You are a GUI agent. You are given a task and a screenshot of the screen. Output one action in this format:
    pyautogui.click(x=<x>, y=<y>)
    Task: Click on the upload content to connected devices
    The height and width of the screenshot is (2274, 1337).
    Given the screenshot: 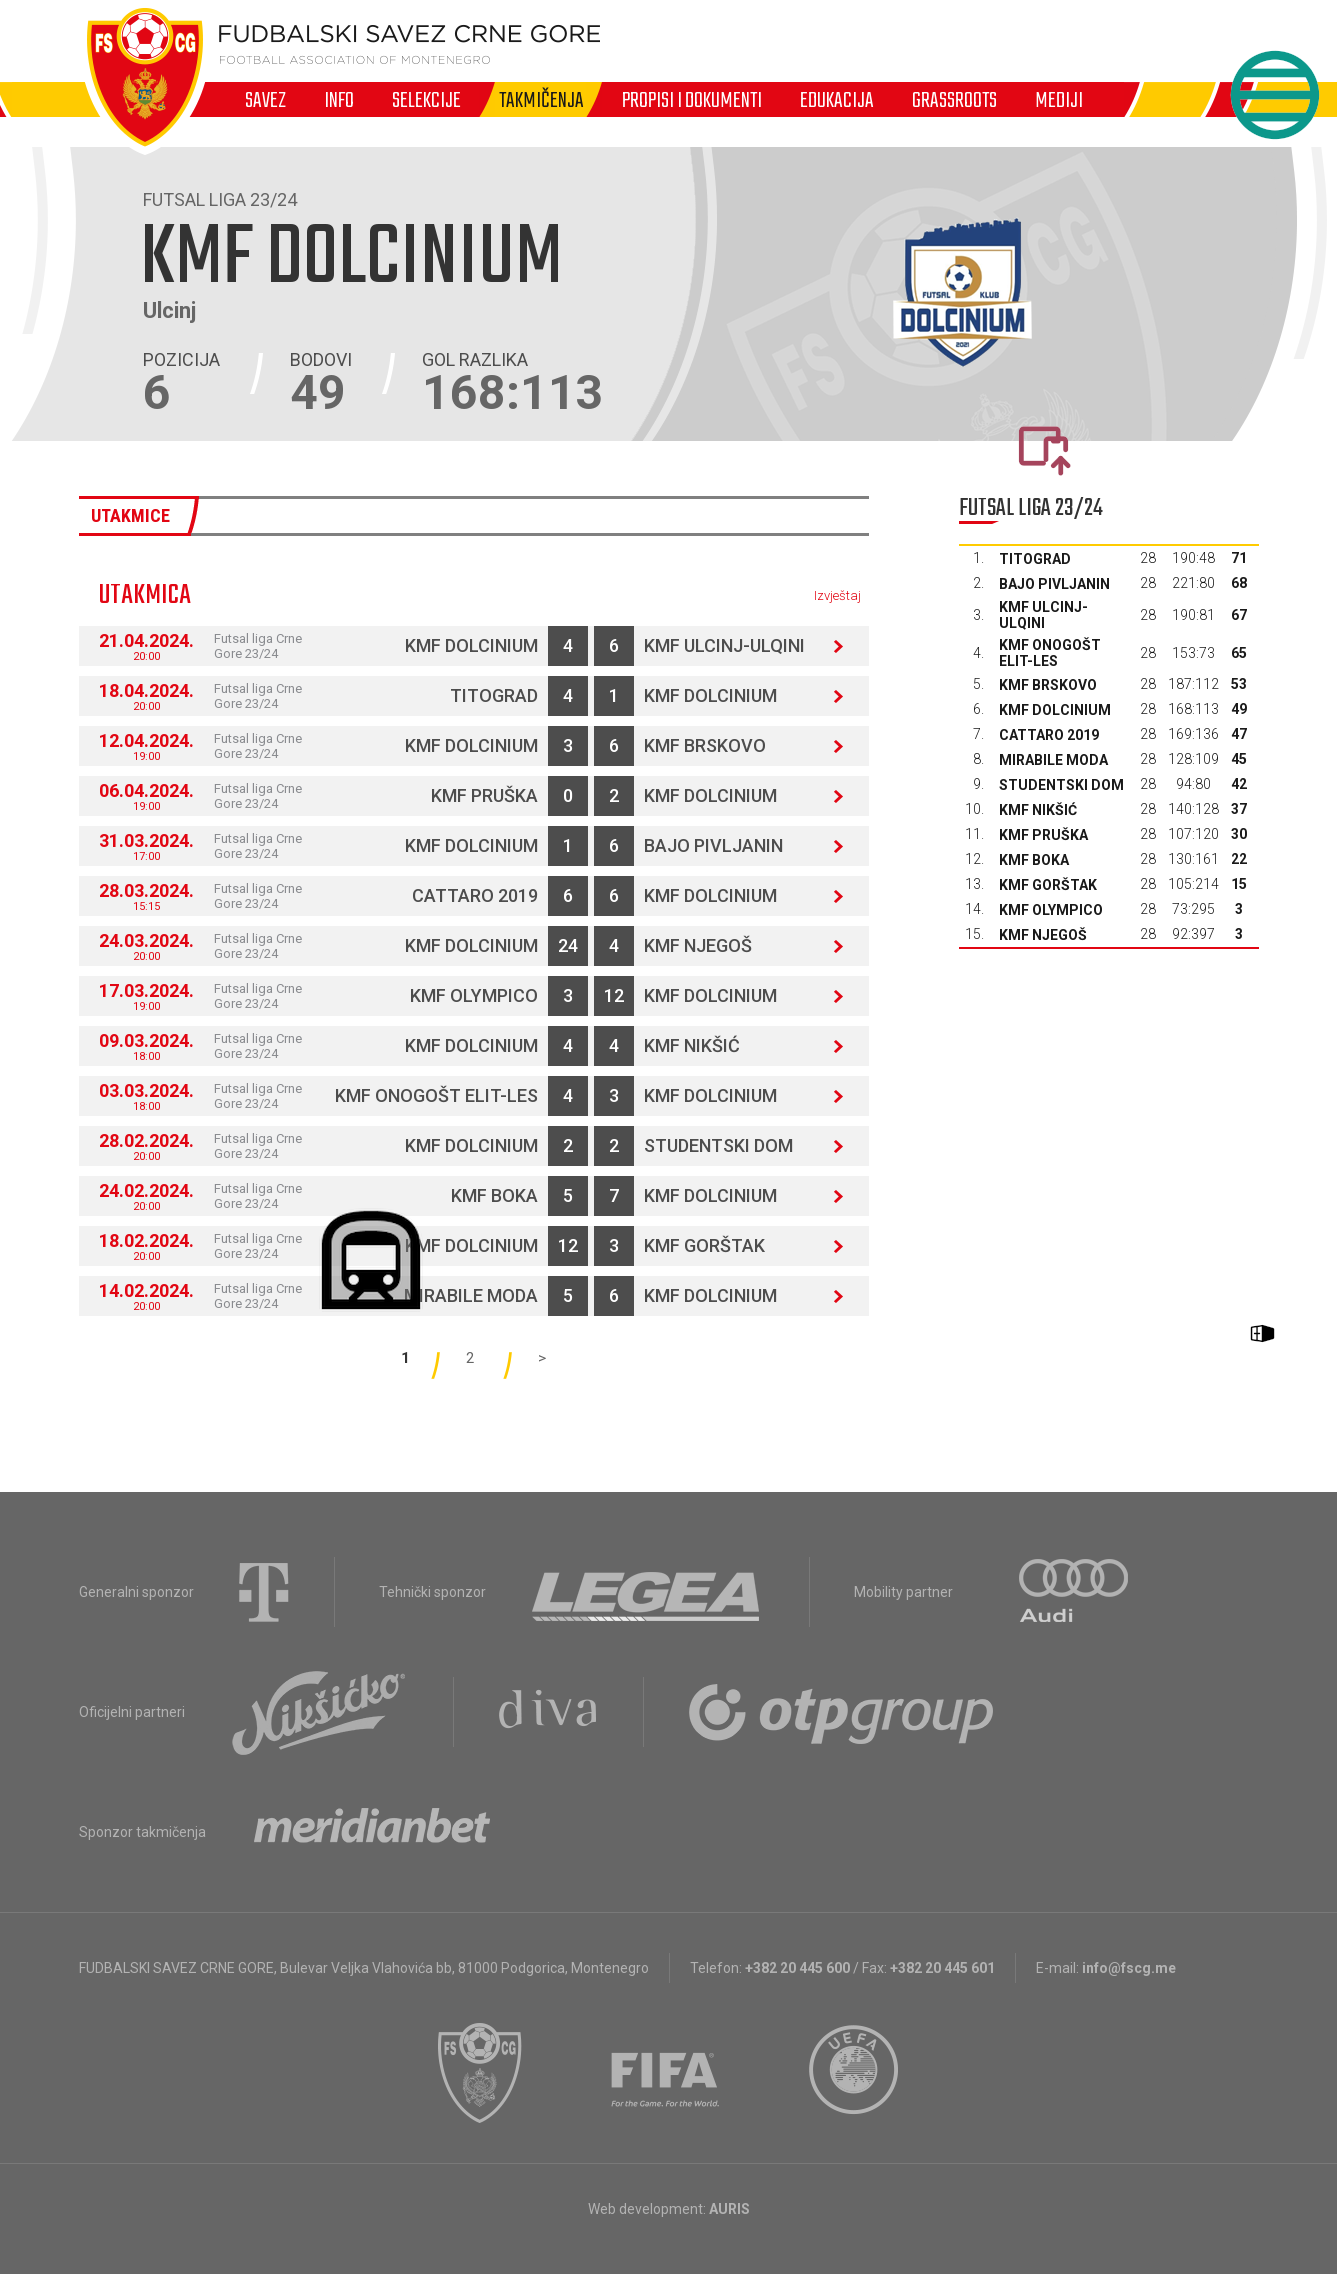 What is the action you would take?
    pyautogui.click(x=1043, y=448)
    